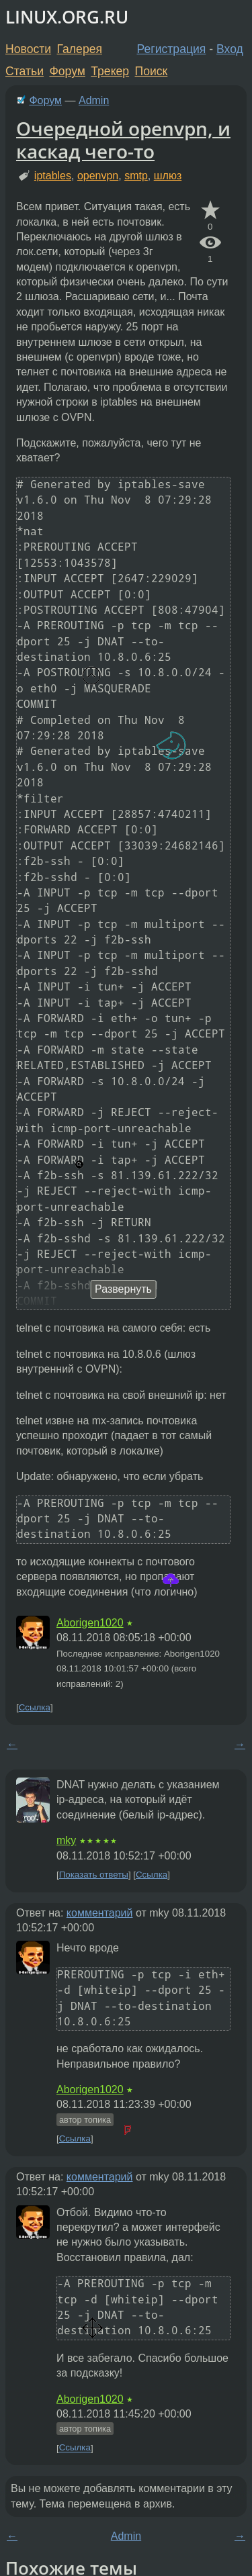 This screenshot has width=252, height=2576. I want to click on scroll to top of page, so click(91, 676).